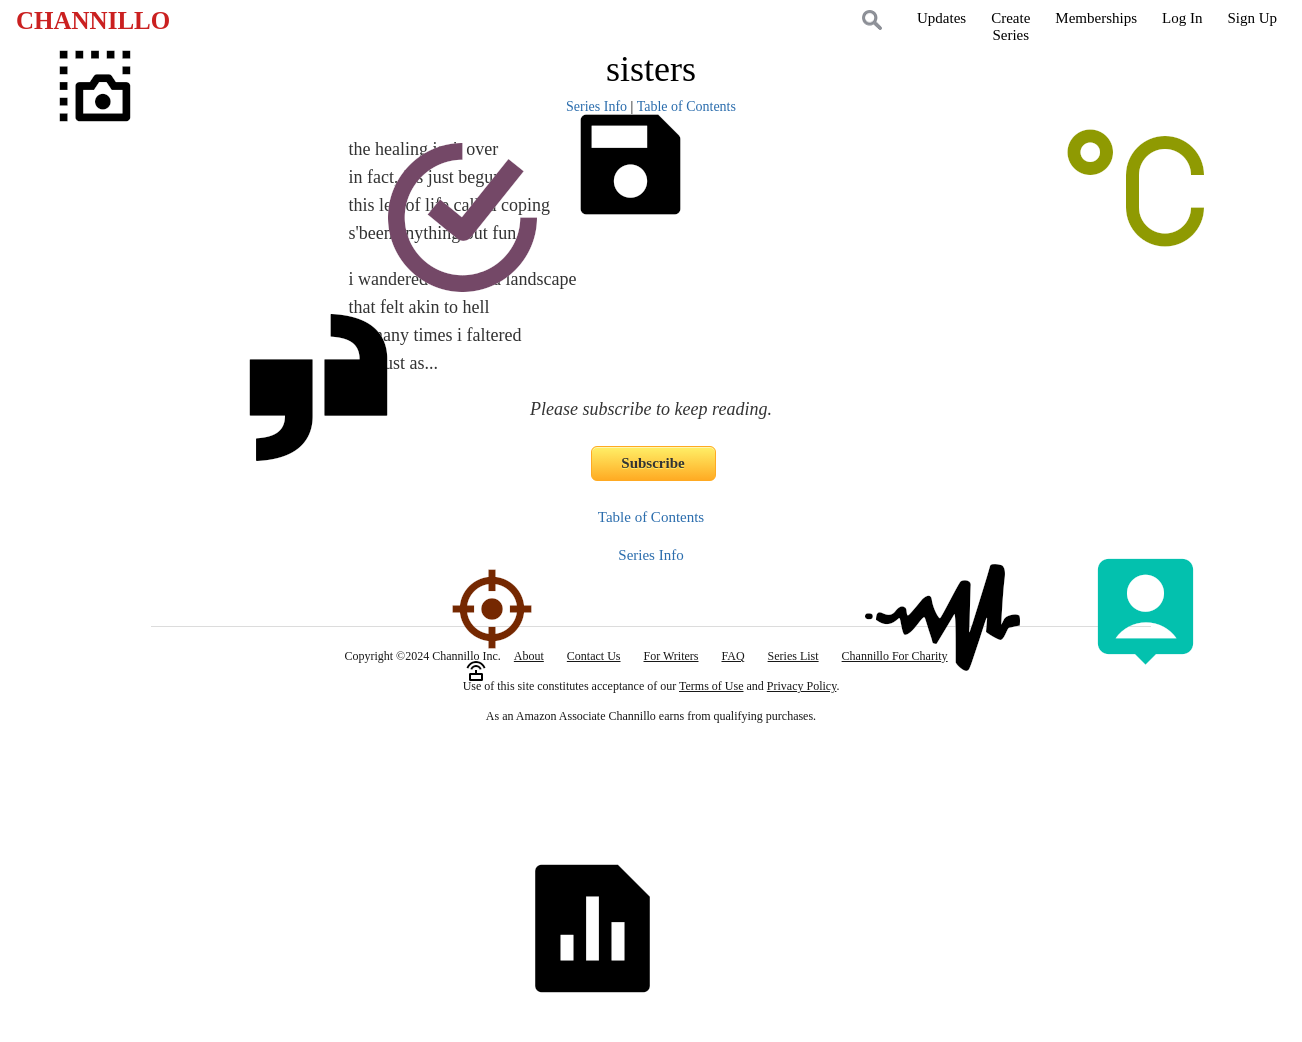  I want to click on visit glassdoor website, so click(318, 387).